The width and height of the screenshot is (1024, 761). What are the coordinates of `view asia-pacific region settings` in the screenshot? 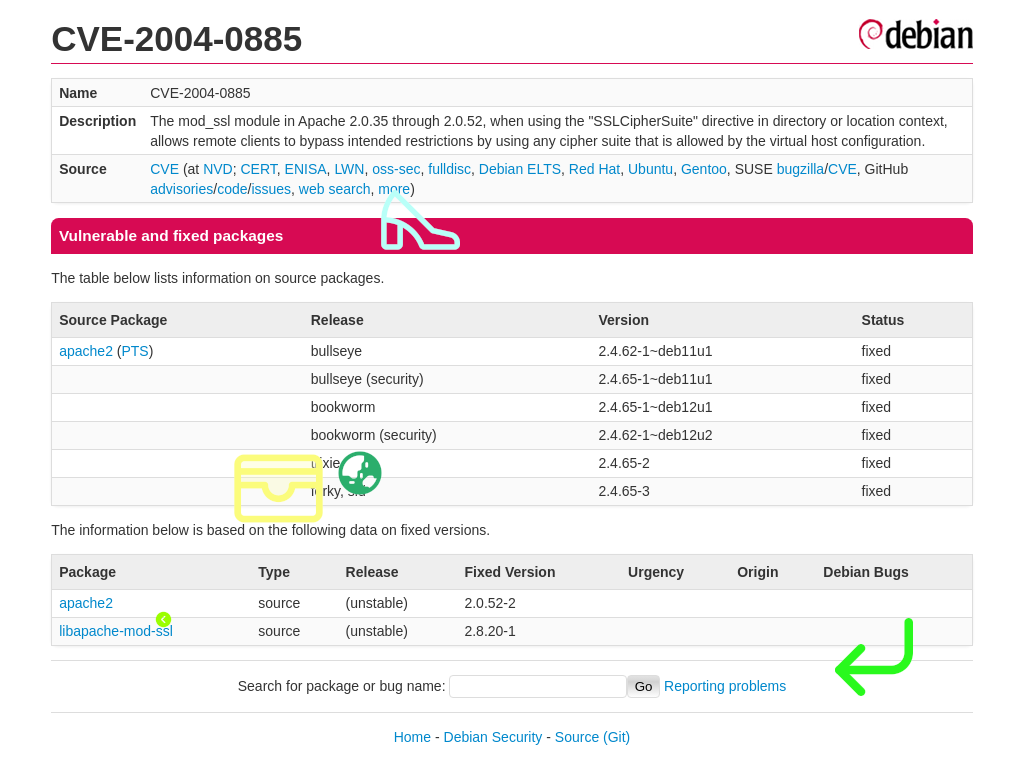 It's located at (360, 473).